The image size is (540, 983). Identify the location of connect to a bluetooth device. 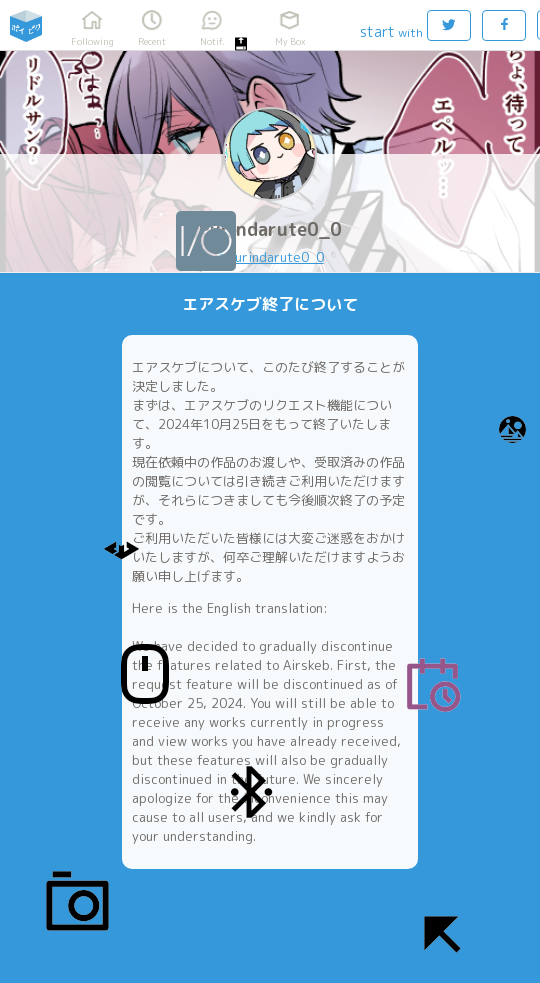
(249, 792).